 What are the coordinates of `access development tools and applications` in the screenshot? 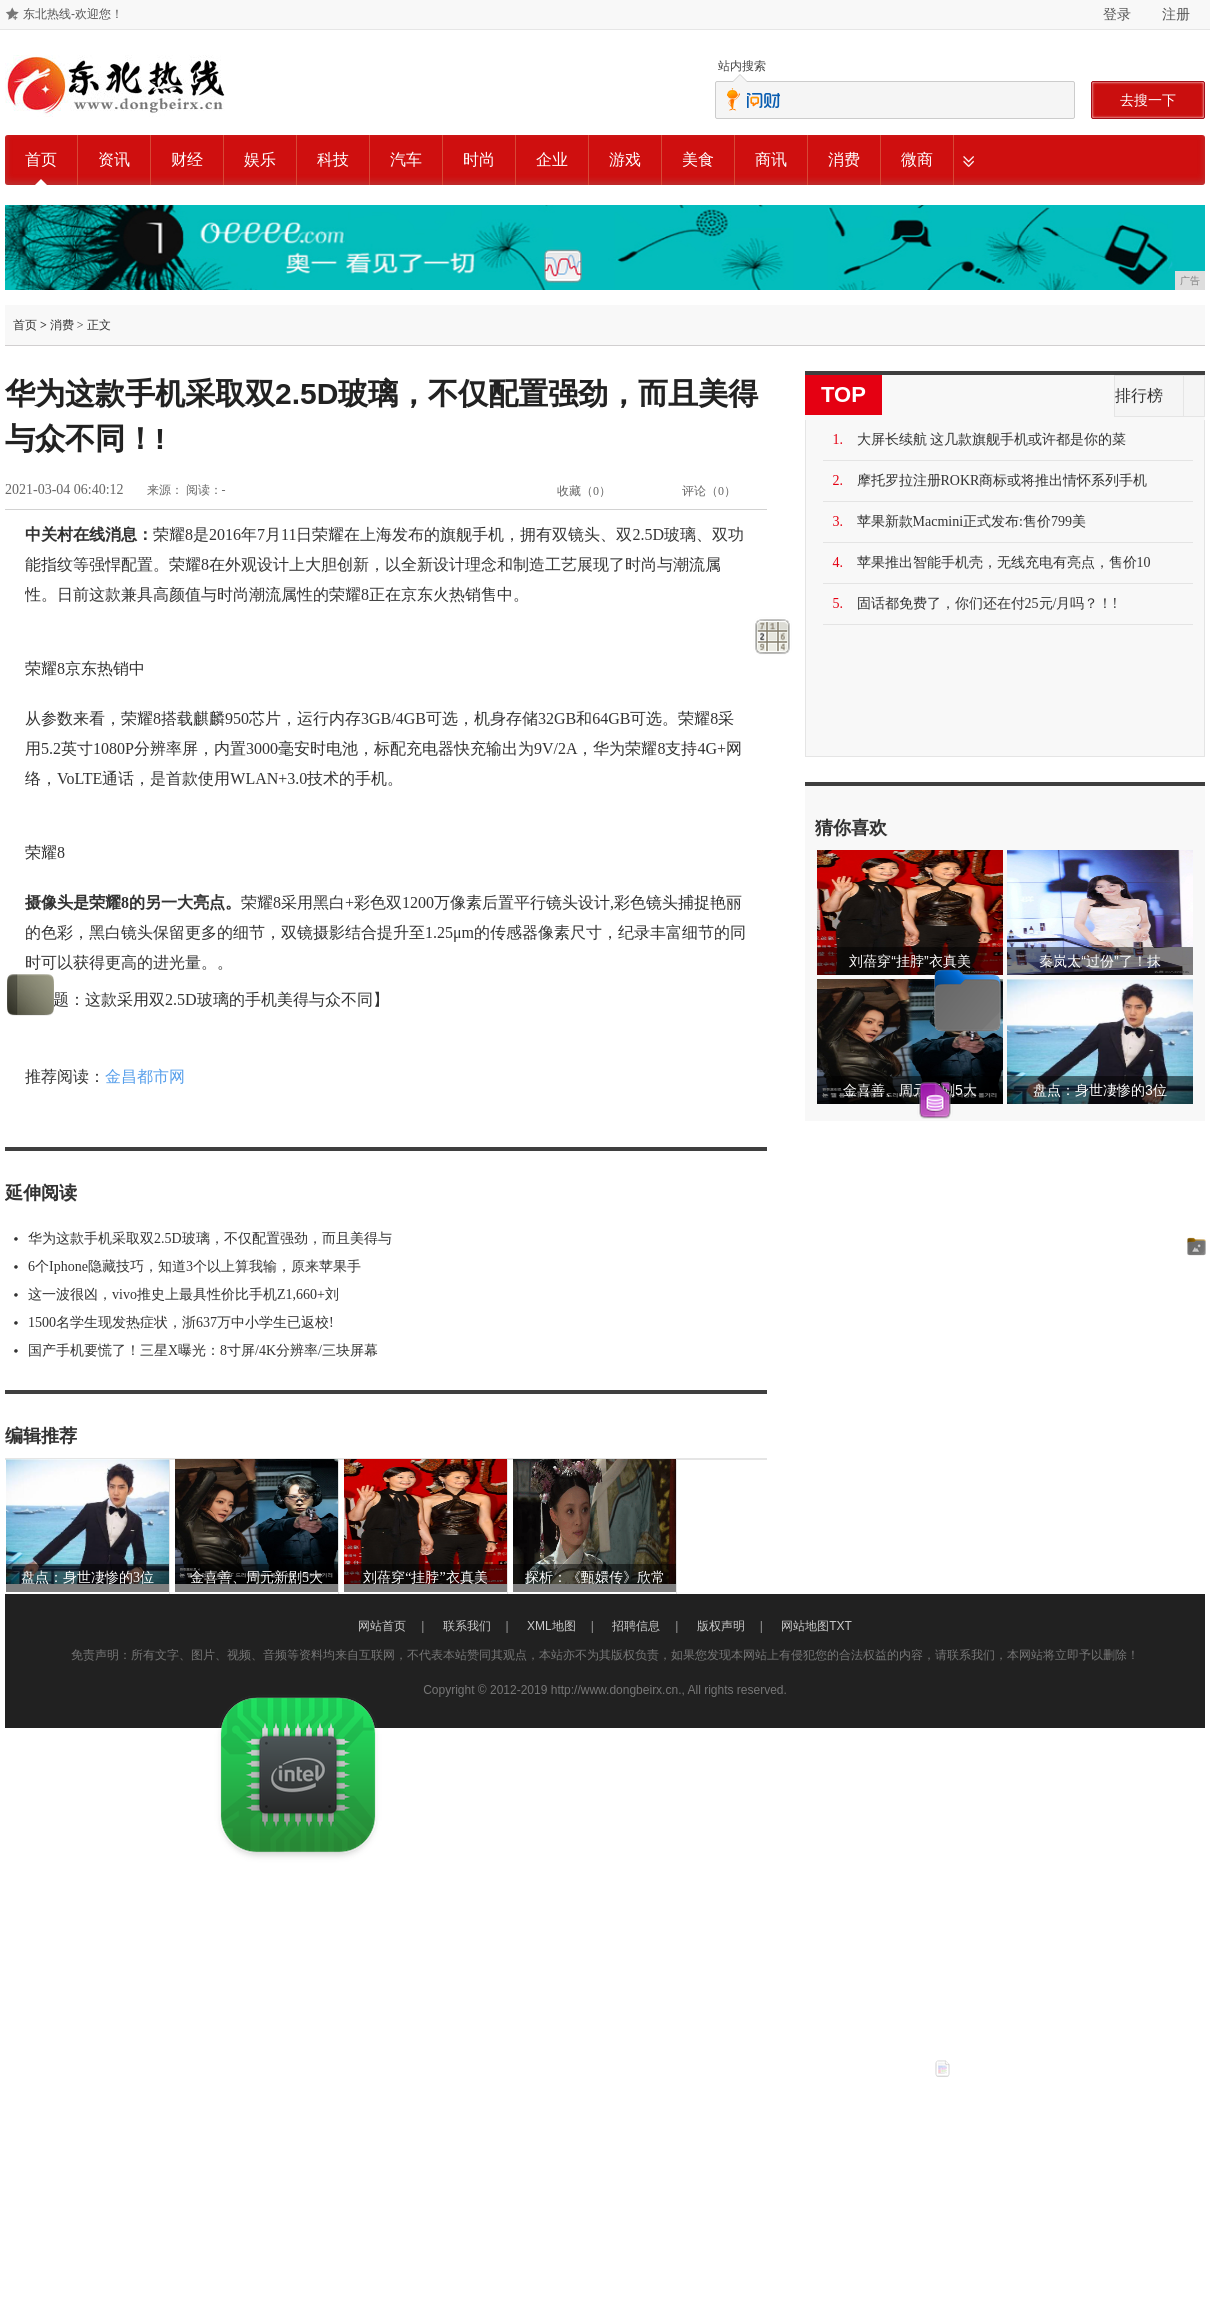 It's located at (942, 2068).